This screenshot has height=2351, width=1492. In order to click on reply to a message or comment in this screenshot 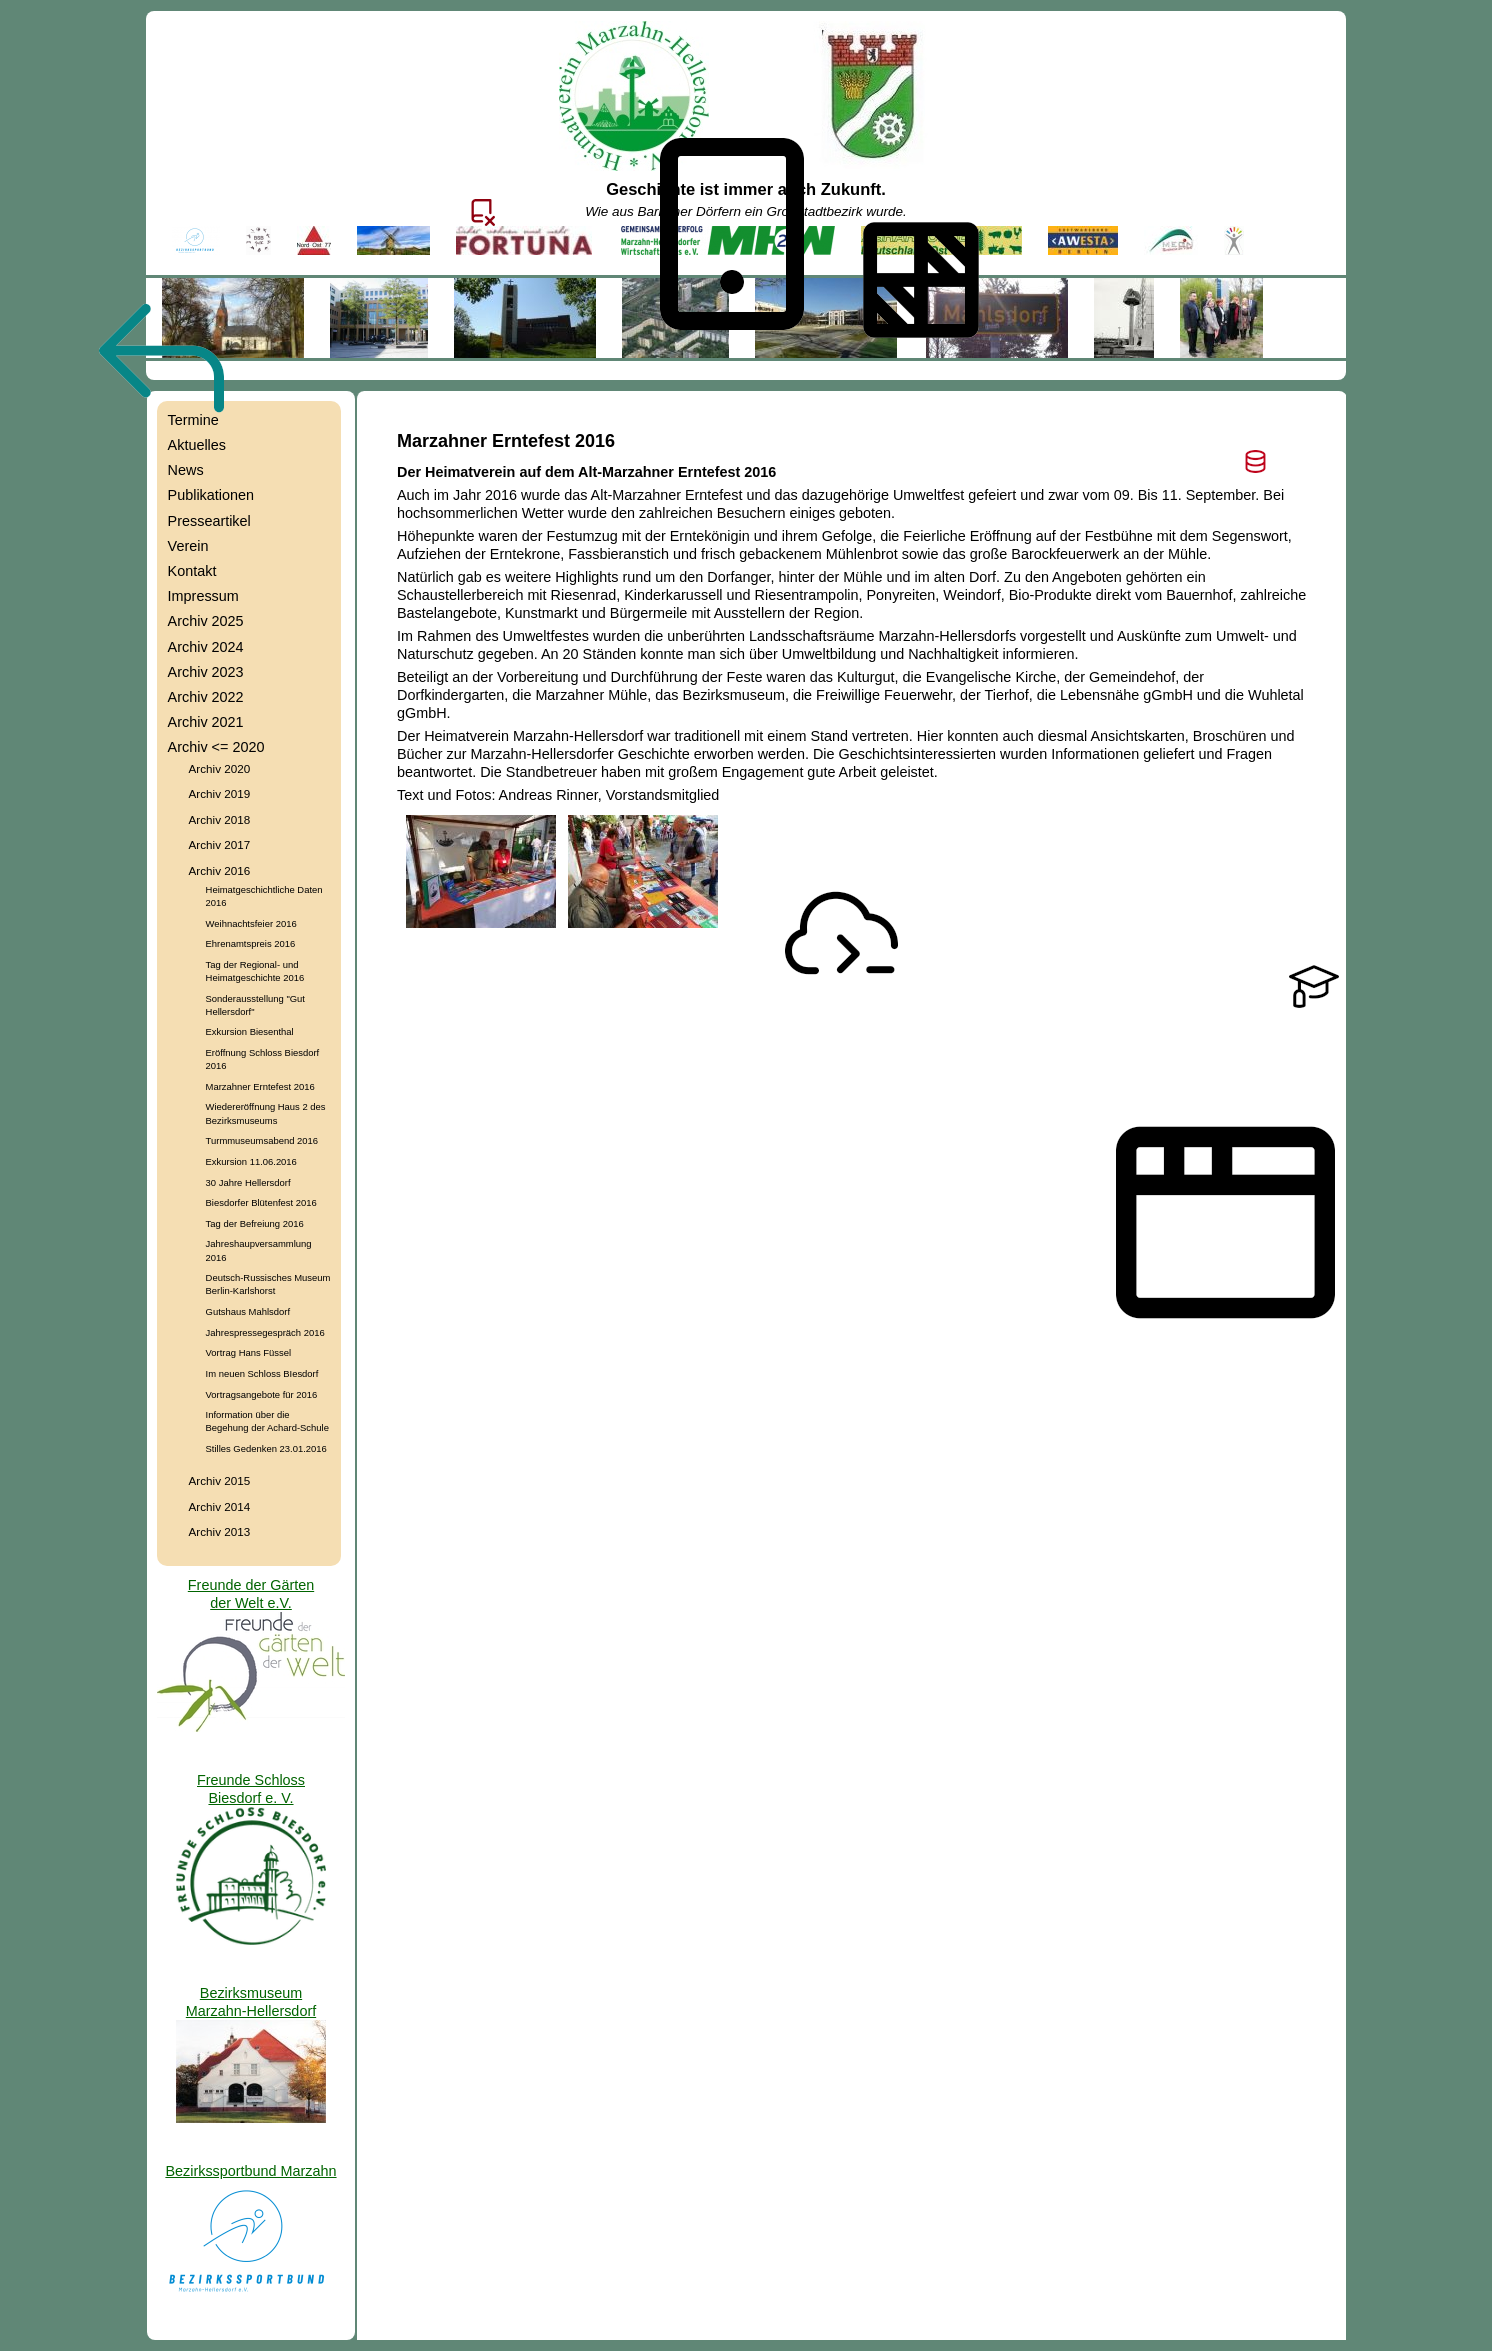, I will do `click(159, 359)`.